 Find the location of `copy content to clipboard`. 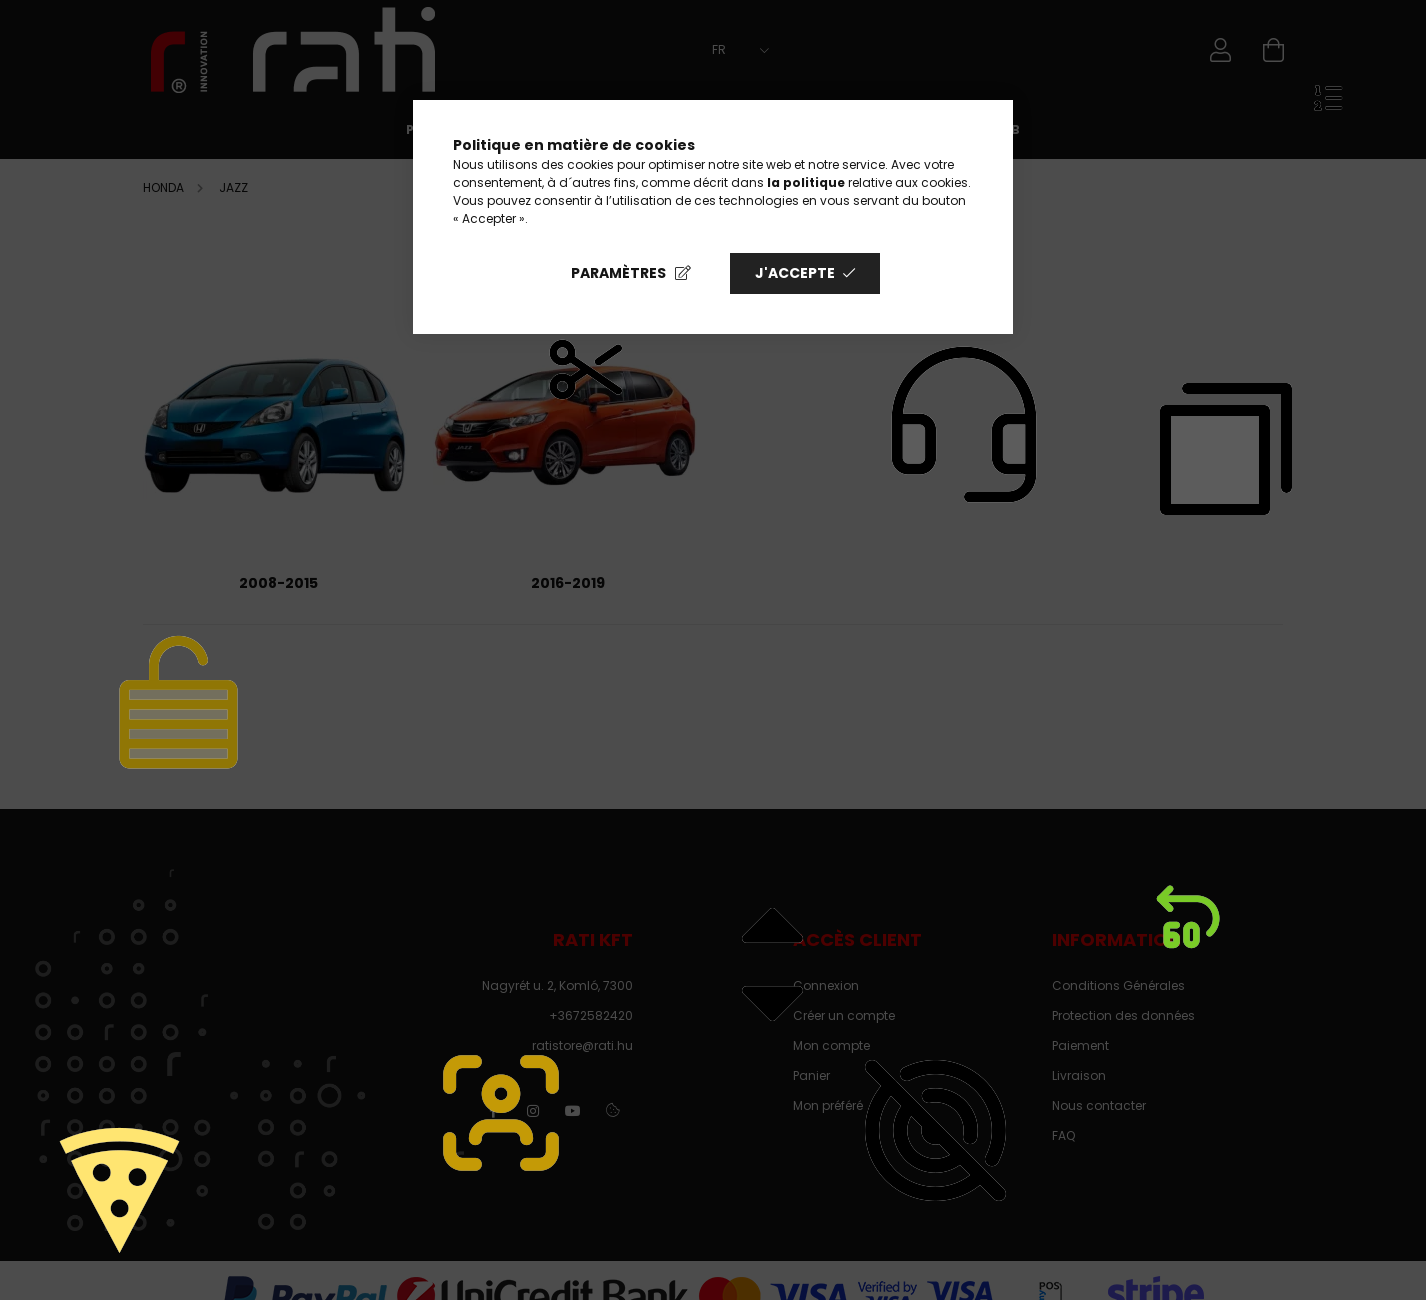

copy content to clipboard is located at coordinates (1226, 449).